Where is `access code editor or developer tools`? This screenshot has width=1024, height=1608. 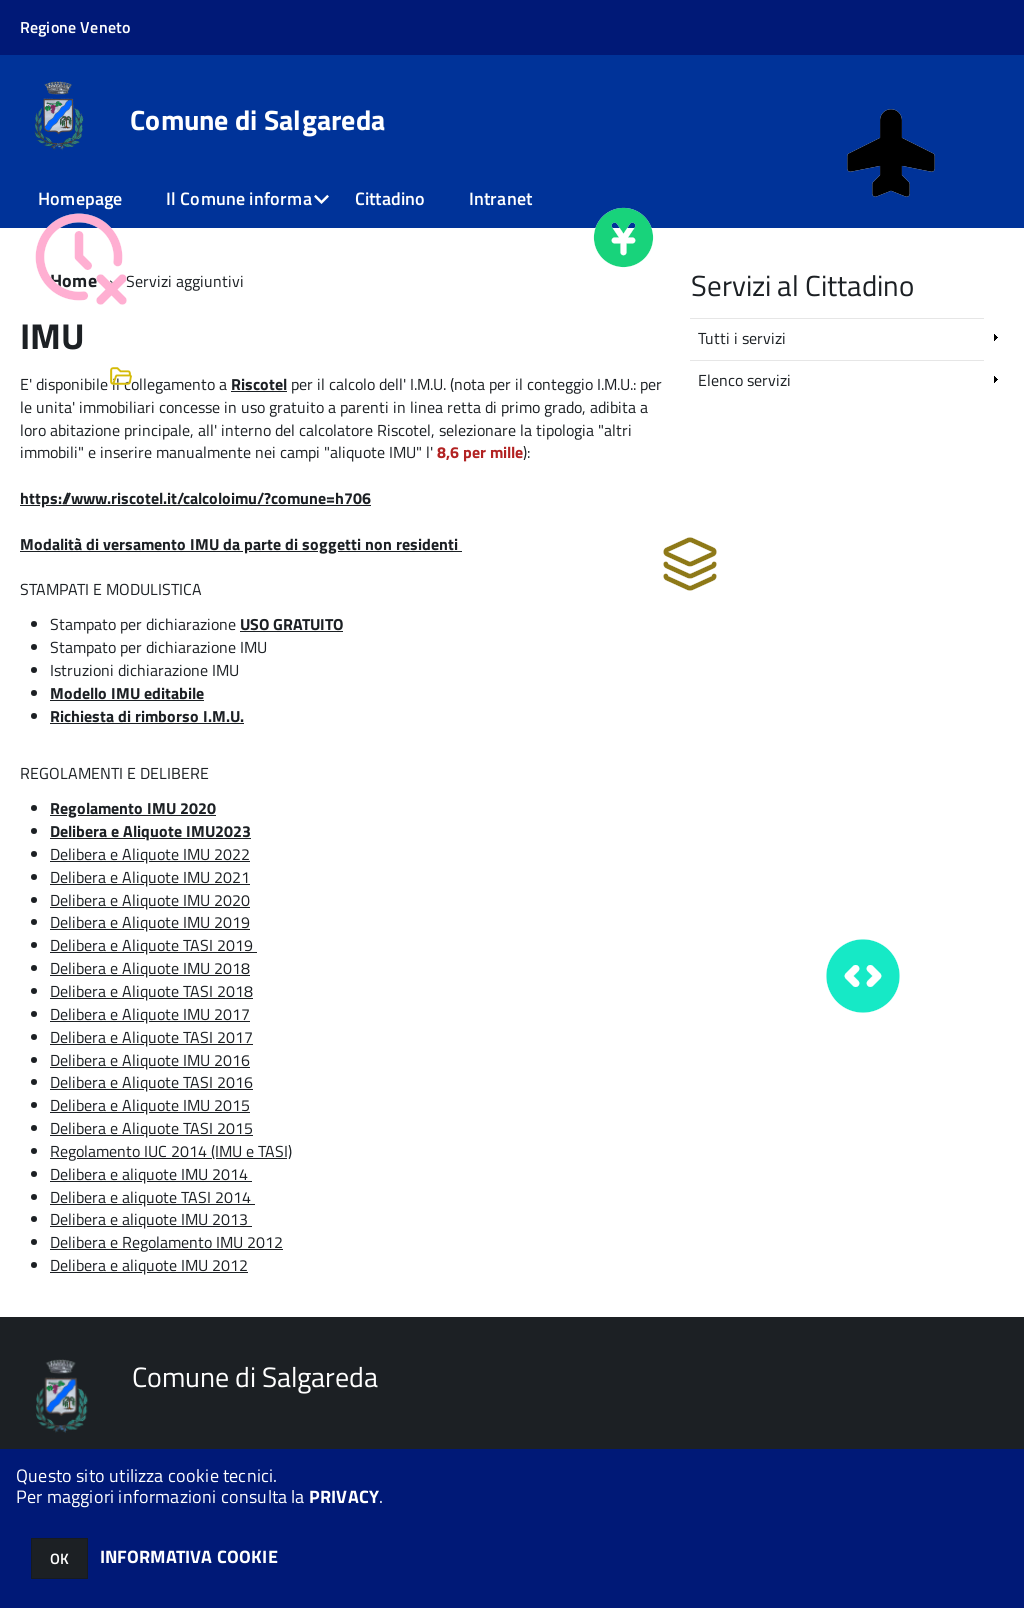 access code editor or developer tools is located at coordinates (863, 976).